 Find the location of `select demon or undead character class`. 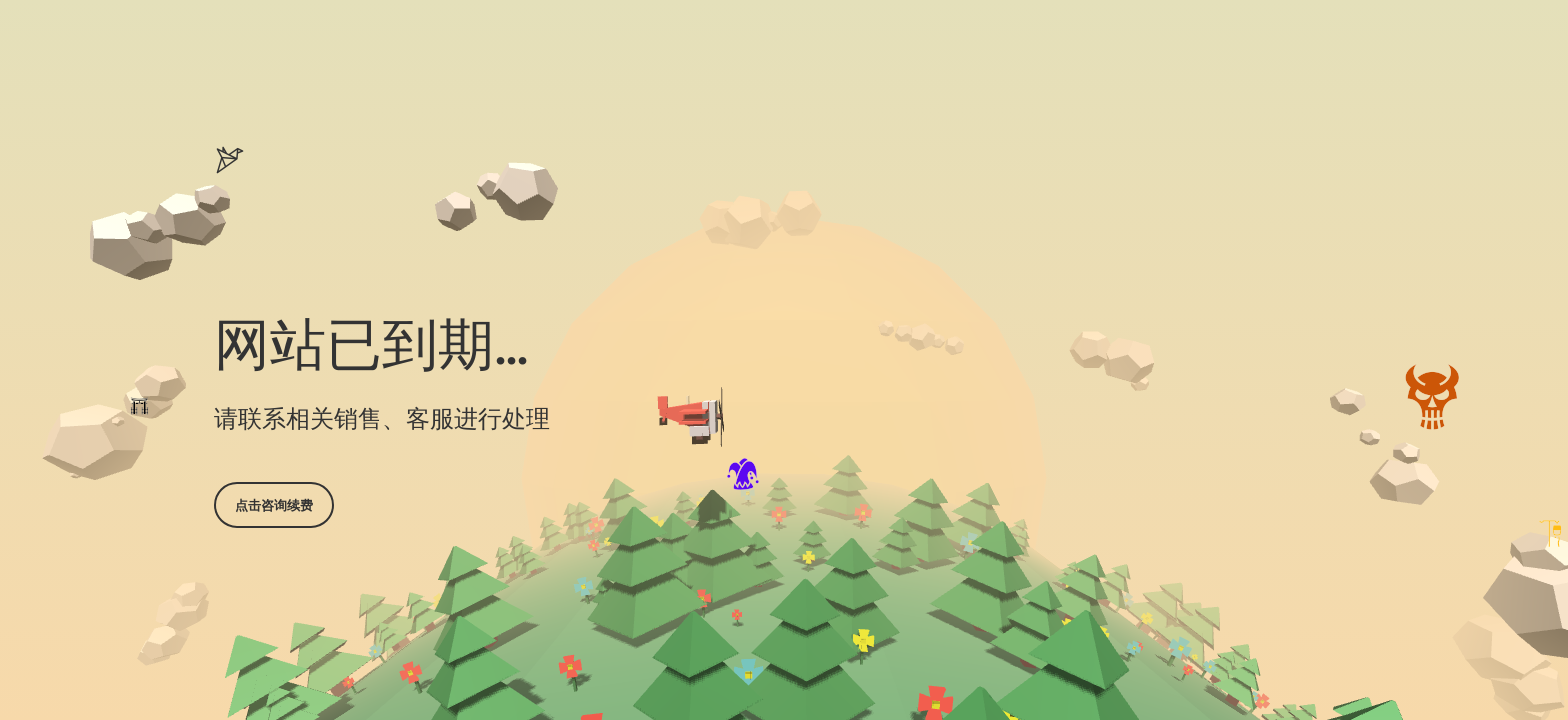

select demon or undead character class is located at coordinates (1432, 397).